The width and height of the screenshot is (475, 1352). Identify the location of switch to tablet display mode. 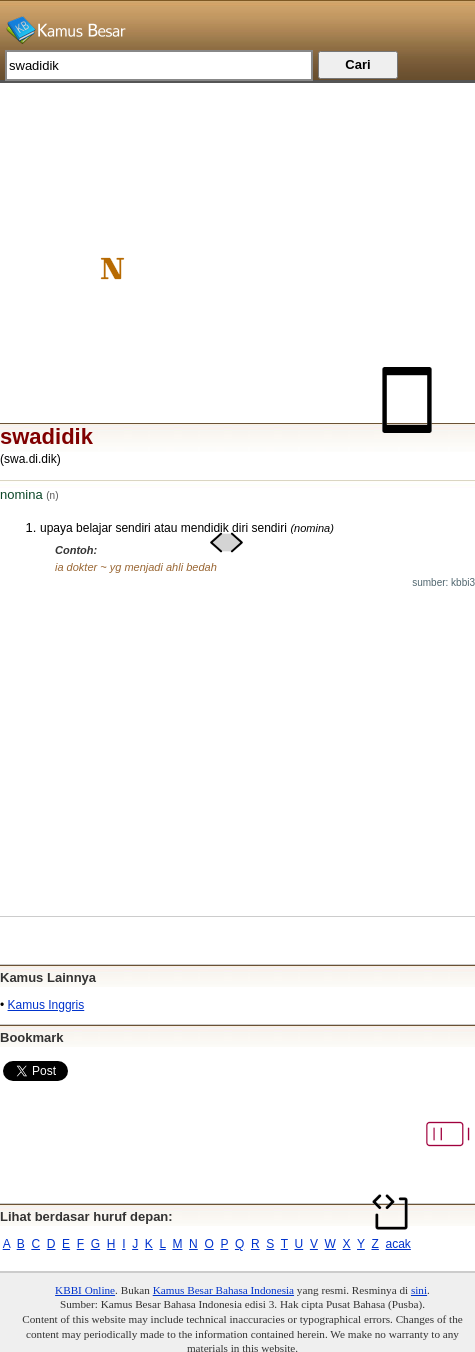
(407, 400).